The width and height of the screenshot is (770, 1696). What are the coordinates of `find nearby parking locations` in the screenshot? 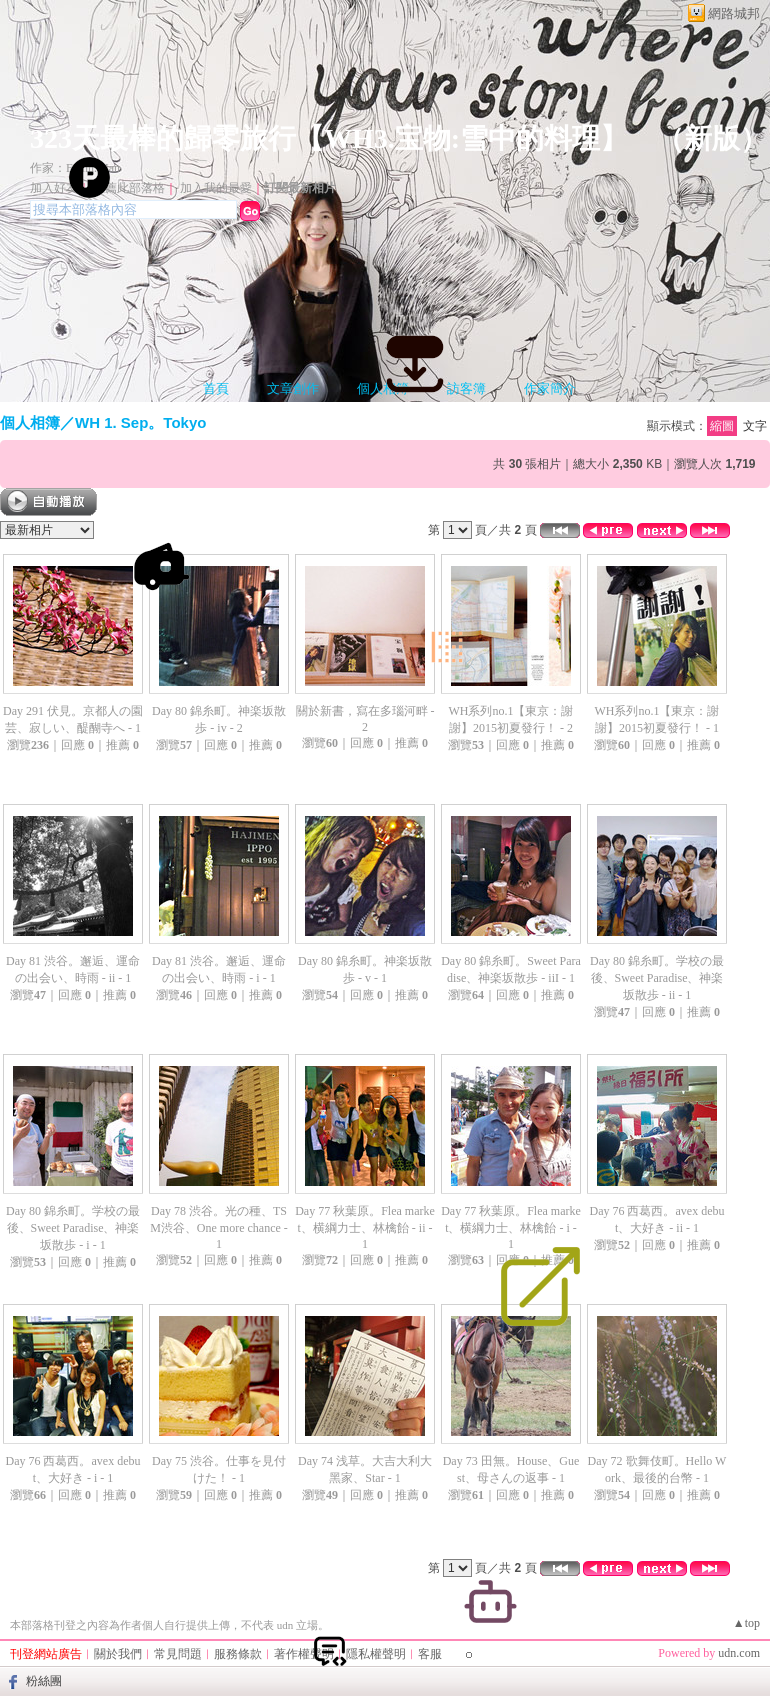 It's located at (89, 177).